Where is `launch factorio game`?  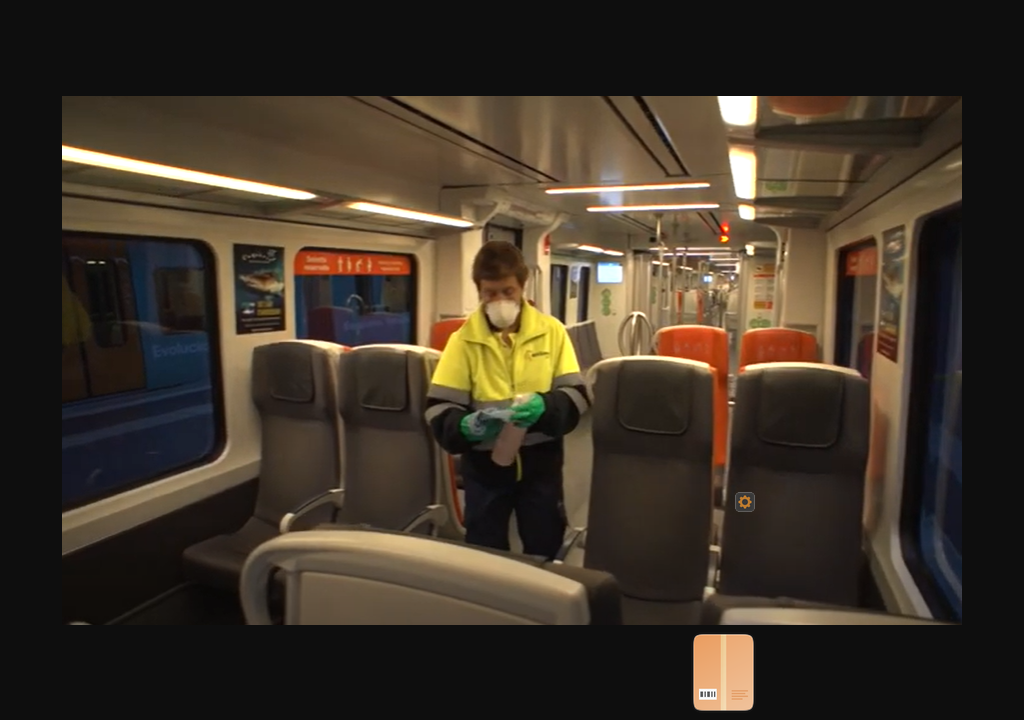
launch factorio game is located at coordinates (745, 502).